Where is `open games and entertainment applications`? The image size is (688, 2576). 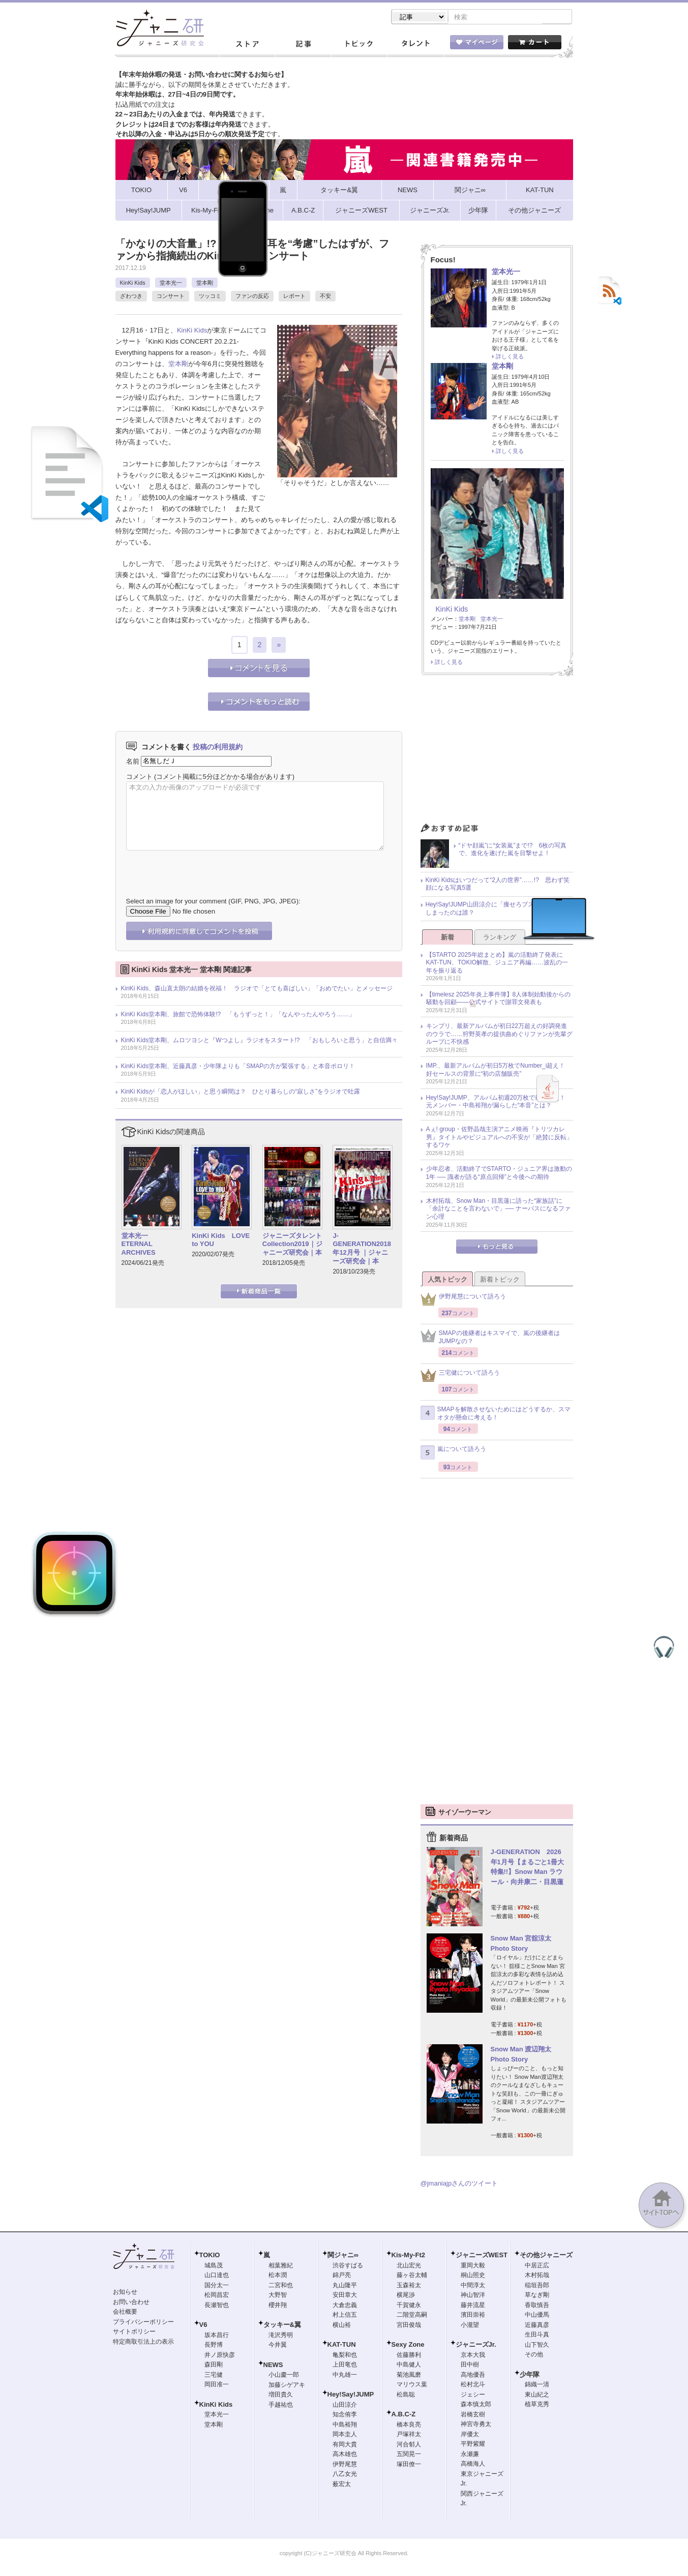 open games and entertainment applications is located at coordinates (473, 1004).